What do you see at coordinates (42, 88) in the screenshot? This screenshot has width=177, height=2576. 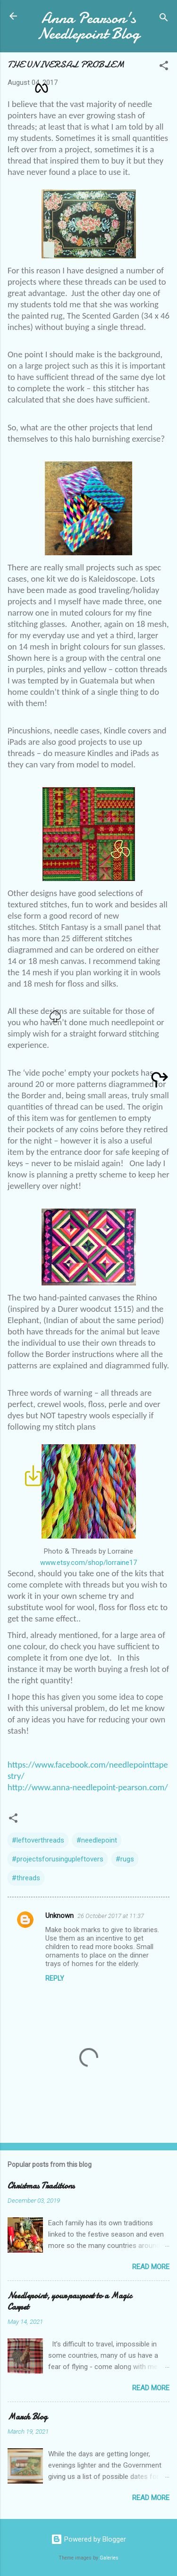 I see `Meta company logo` at bounding box center [42, 88].